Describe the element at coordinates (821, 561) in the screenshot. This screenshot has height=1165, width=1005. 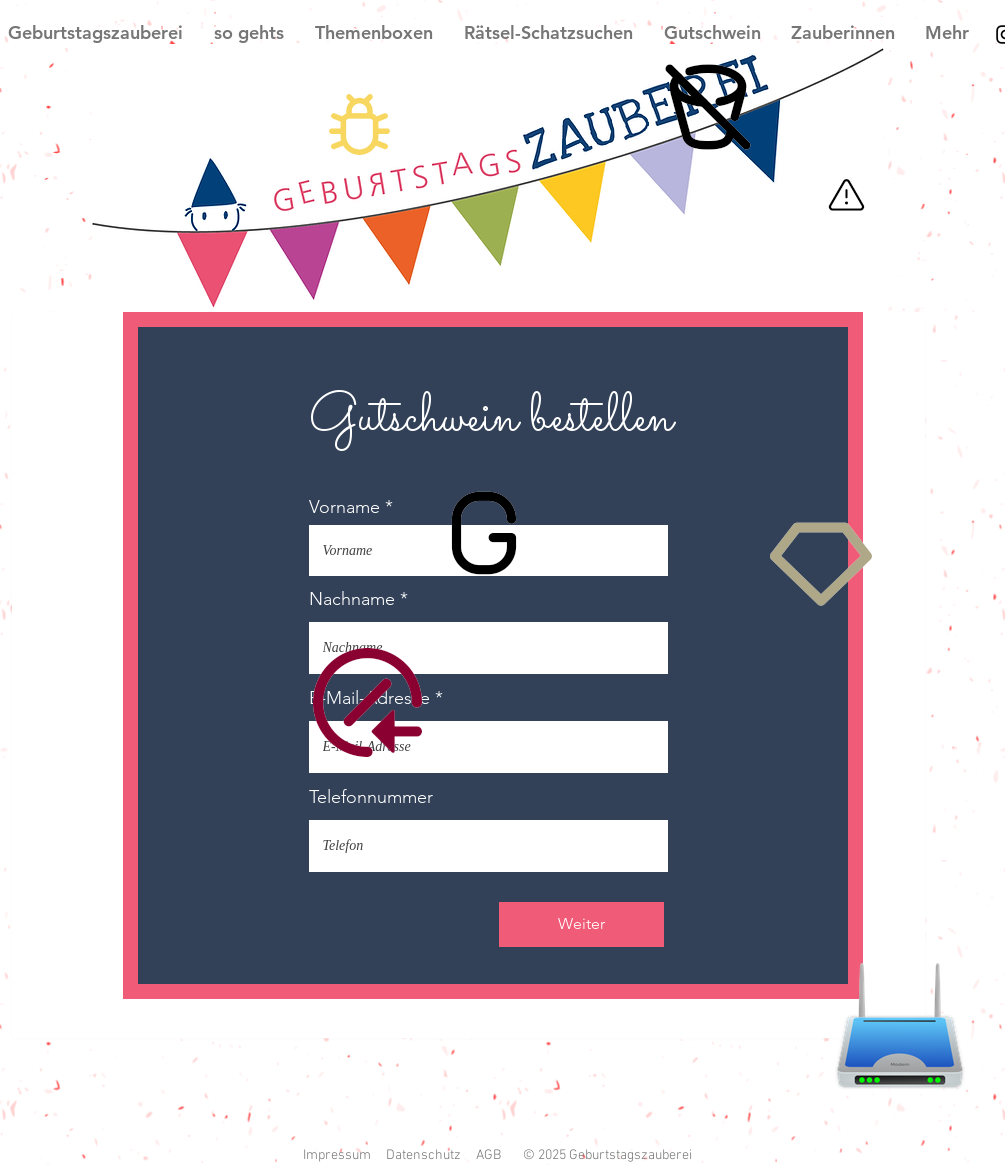
I see `indicates Ruby programming language` at that location.